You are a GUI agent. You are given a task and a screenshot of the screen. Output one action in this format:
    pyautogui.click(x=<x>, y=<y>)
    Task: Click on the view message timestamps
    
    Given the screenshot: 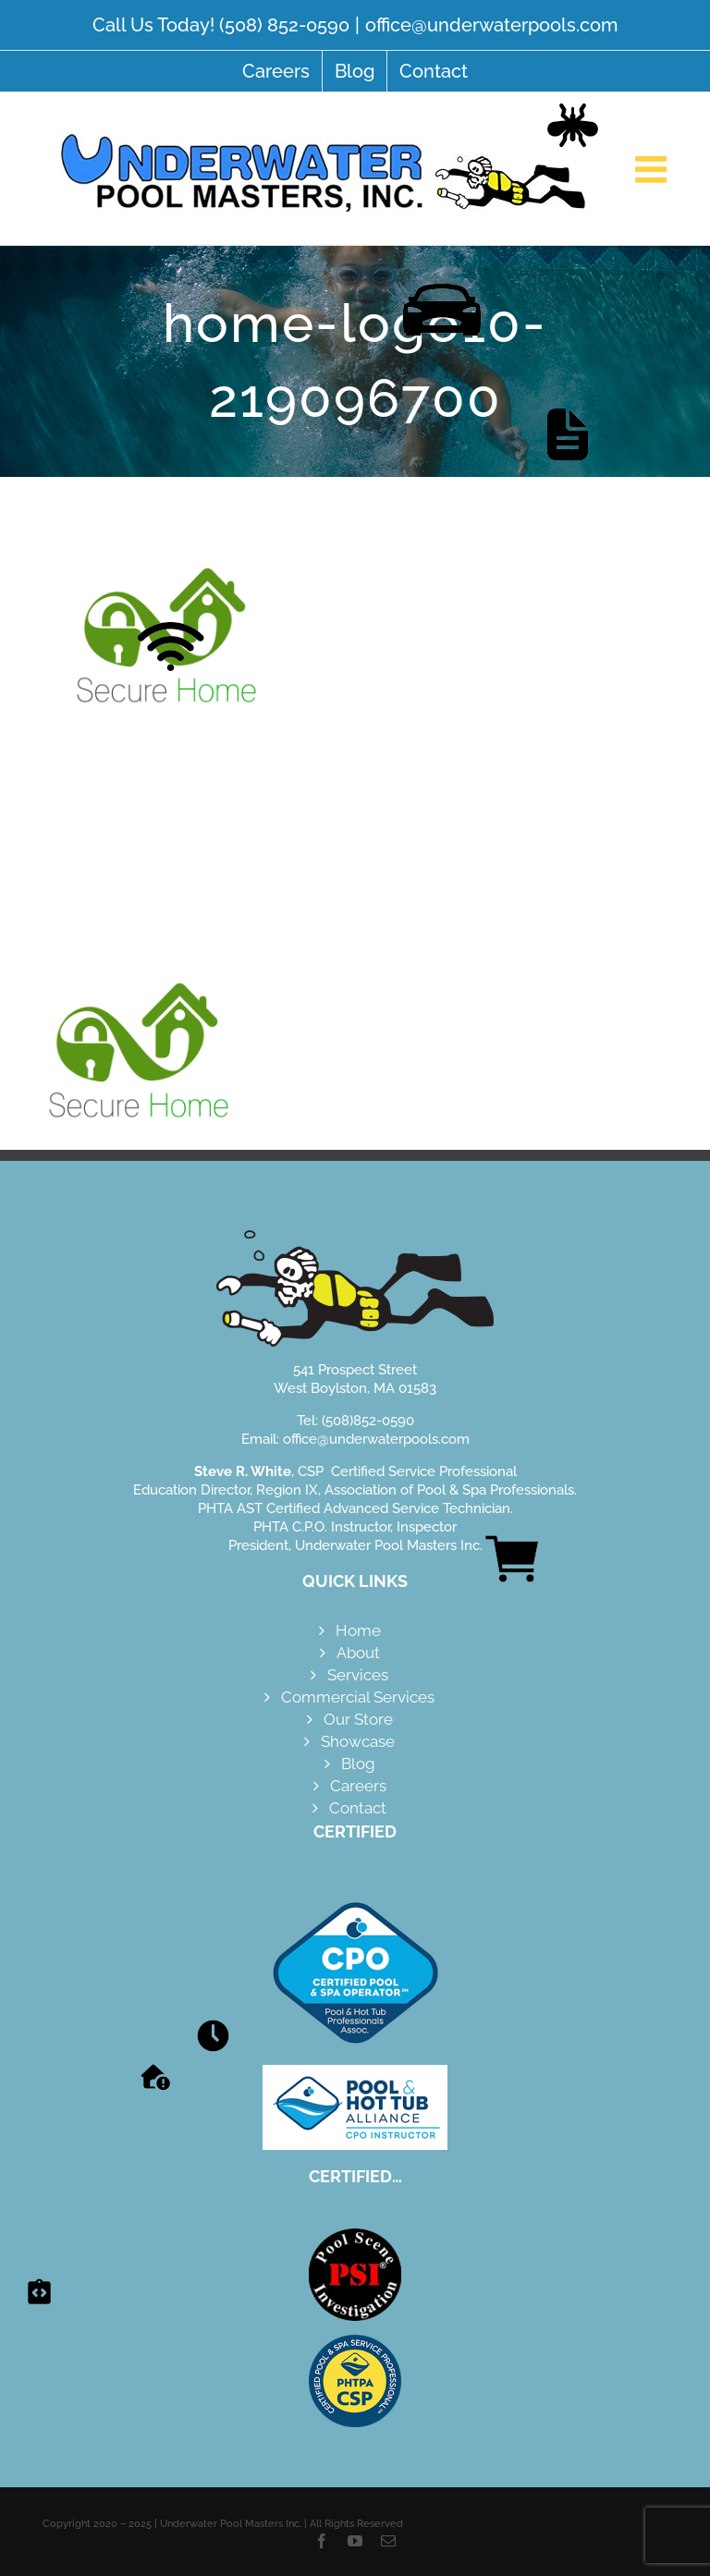 What is the action you would take?
    pyautogui.click(x=213, y=2035)
    